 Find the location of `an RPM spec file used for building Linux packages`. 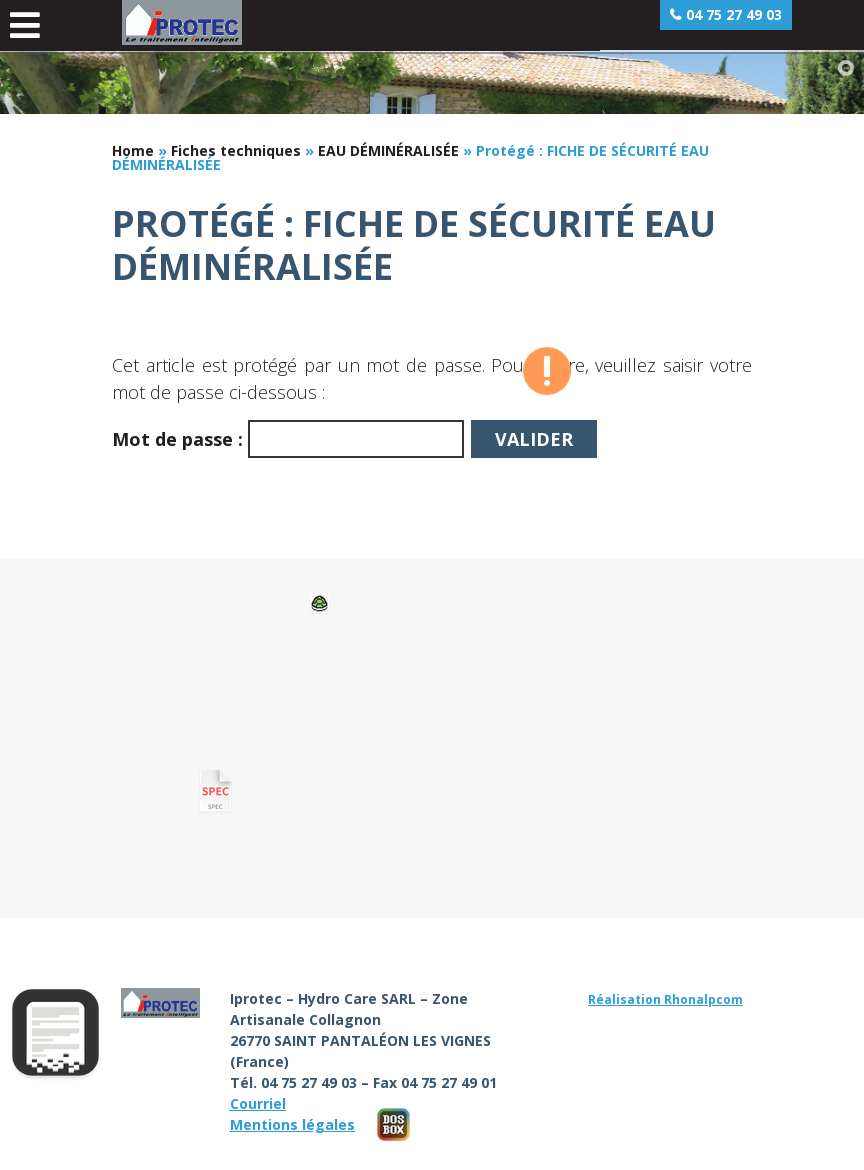

an RPM spec file used for building Linux packages is located at coordinates (215, 791).